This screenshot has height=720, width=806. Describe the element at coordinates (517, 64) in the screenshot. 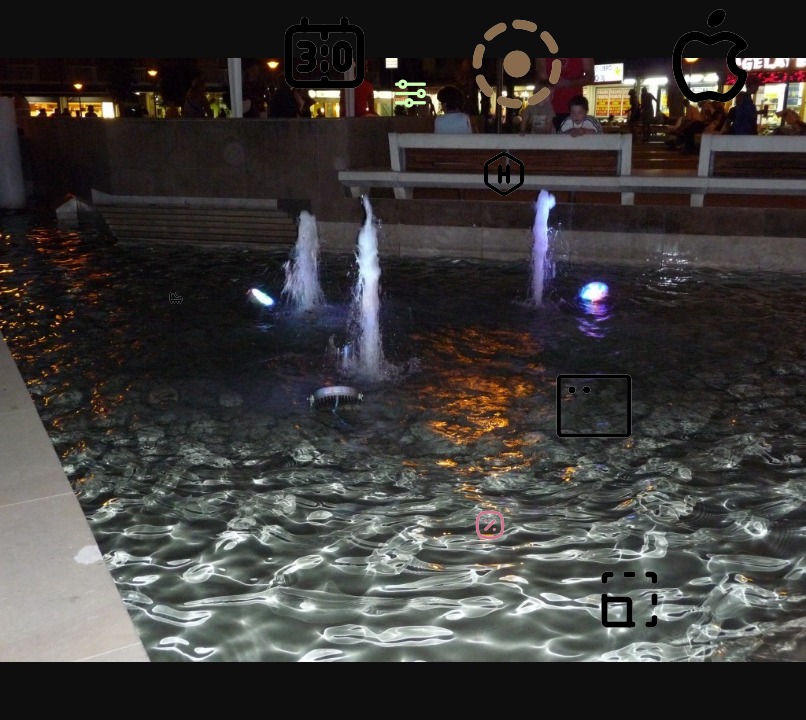

I see `apply tilt-shift blur effect to photo` at that location.